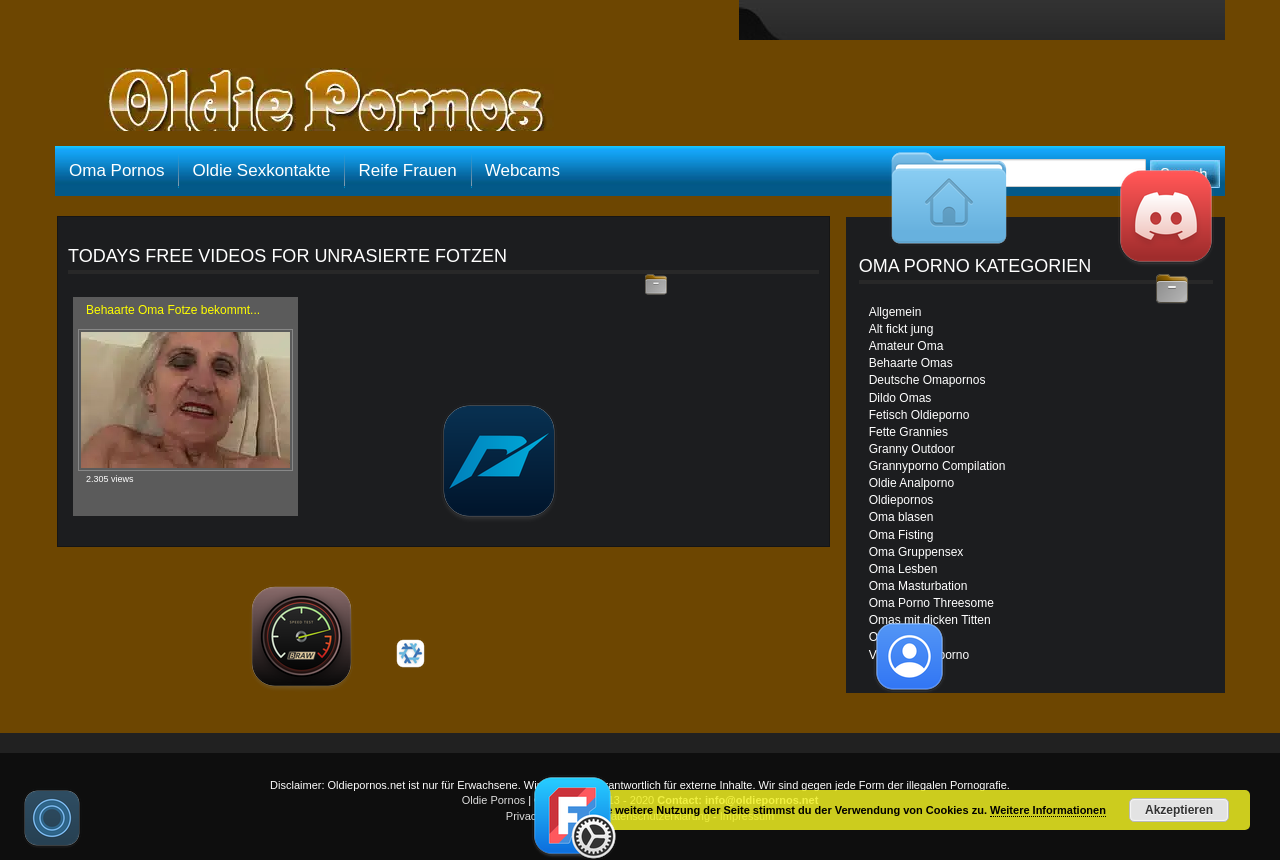 Image resolution: width=1280 pixels, height=860 pixels. Describe the element at coordinates (572, 815) in the screenshot. I see `open FreeCAD Link application` at that location.